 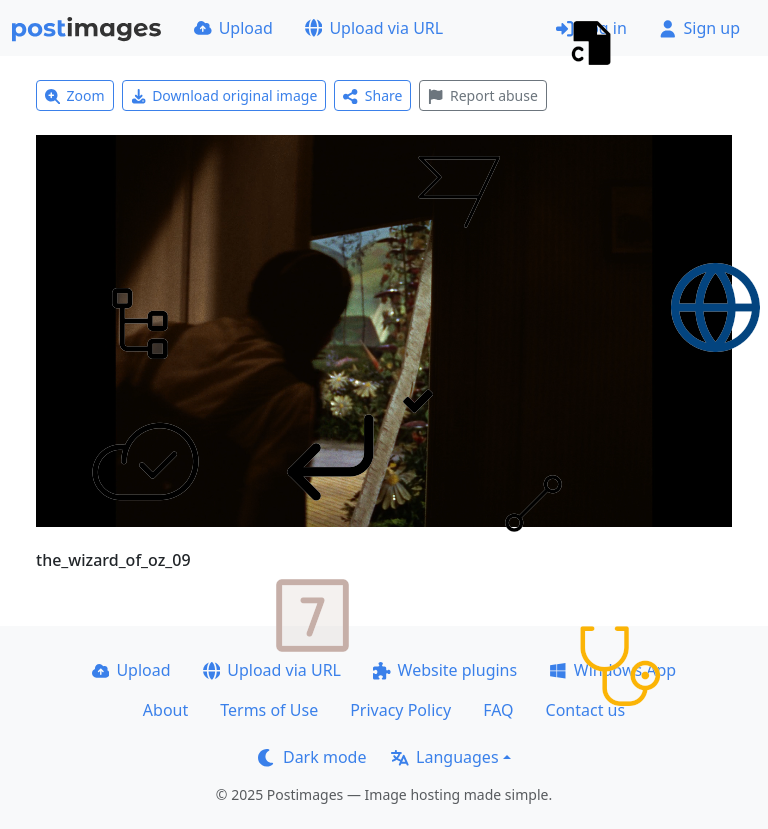 What do you see at coordinates (330, 457) in the screenshot?
I see `return or go back to previous content` at bounding box center [330, 457].